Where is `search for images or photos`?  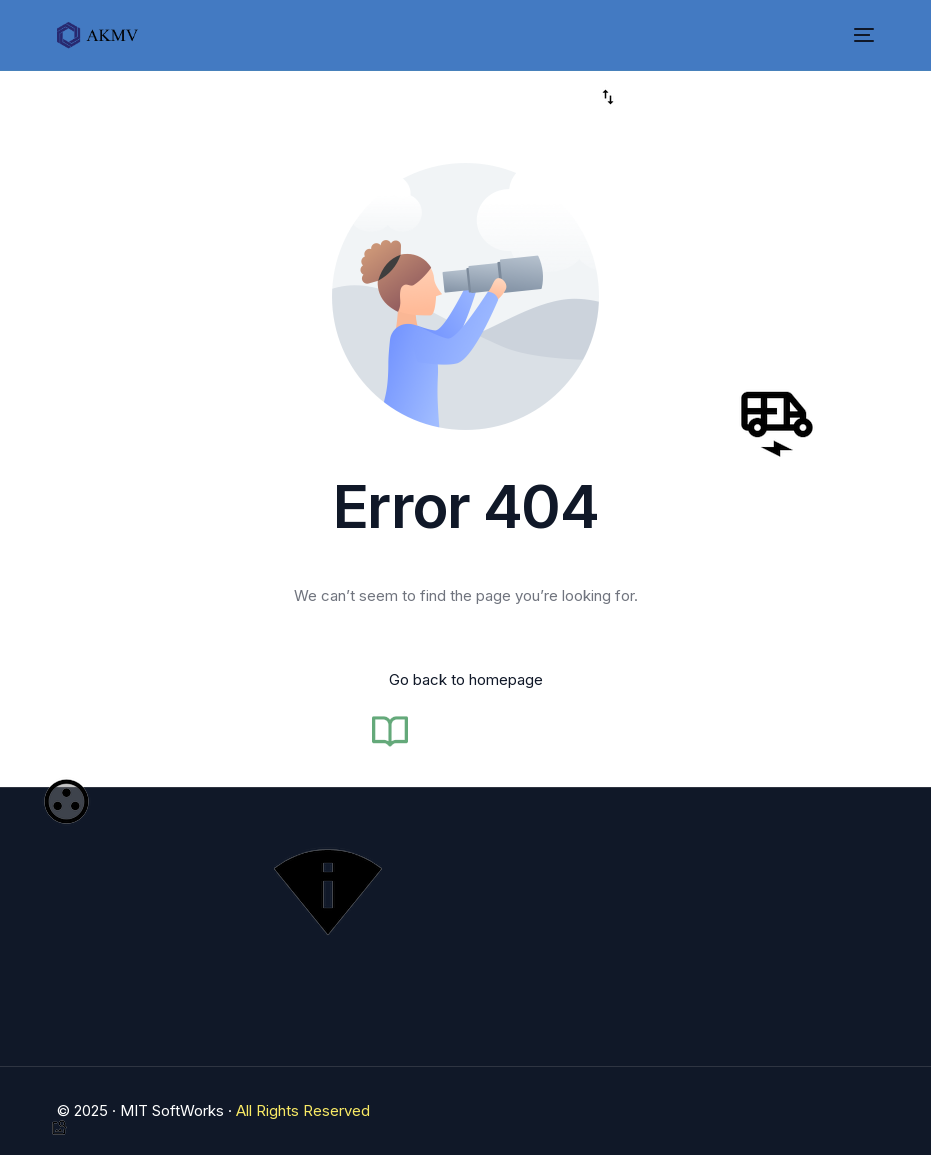 search for images or photos is located at coordinates (59, 1127).